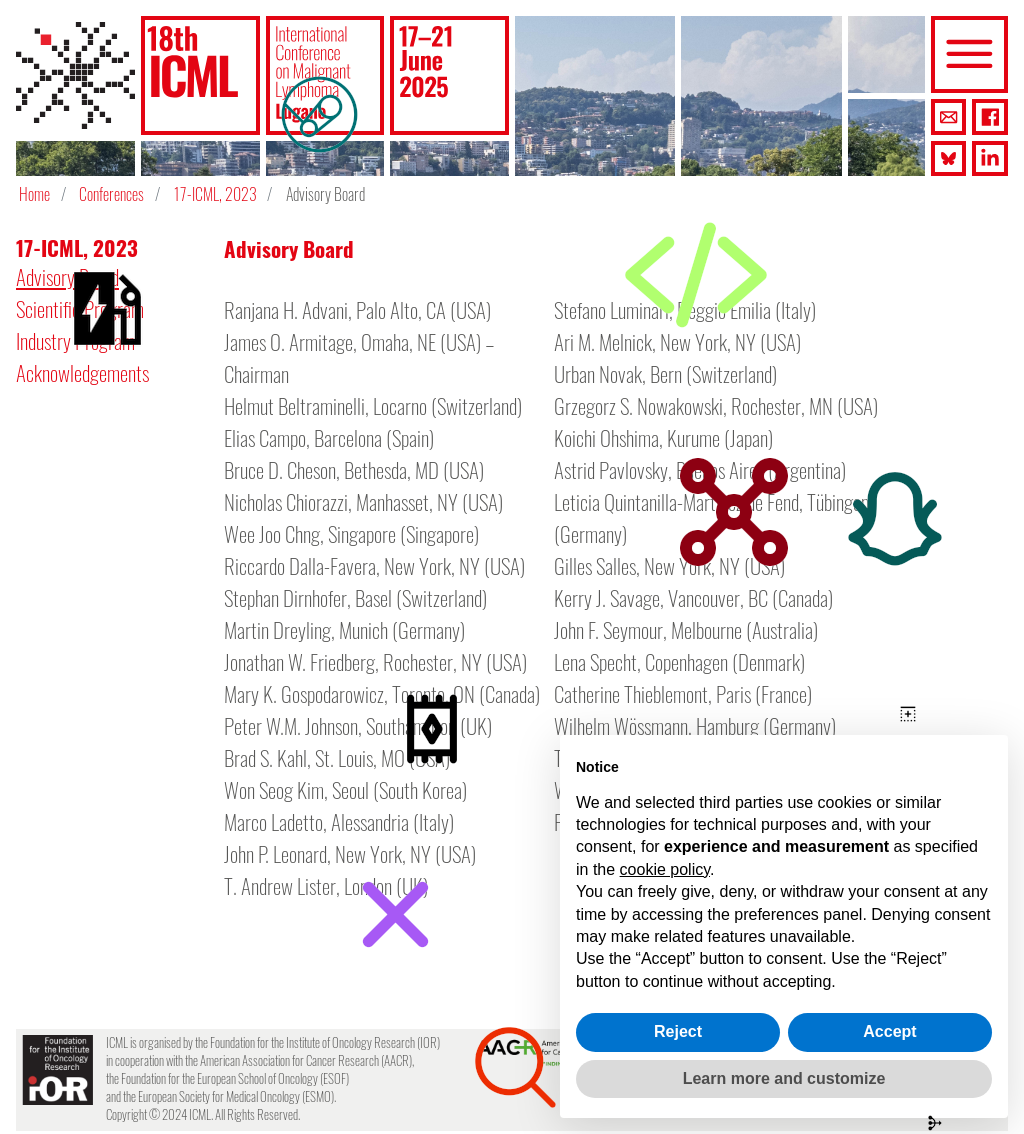 The image size is (1024, 1134). What do you see at coordinates (395, 914) in the screenshot?
I see `close the current window or dialog` at bounding box center [395, 914].